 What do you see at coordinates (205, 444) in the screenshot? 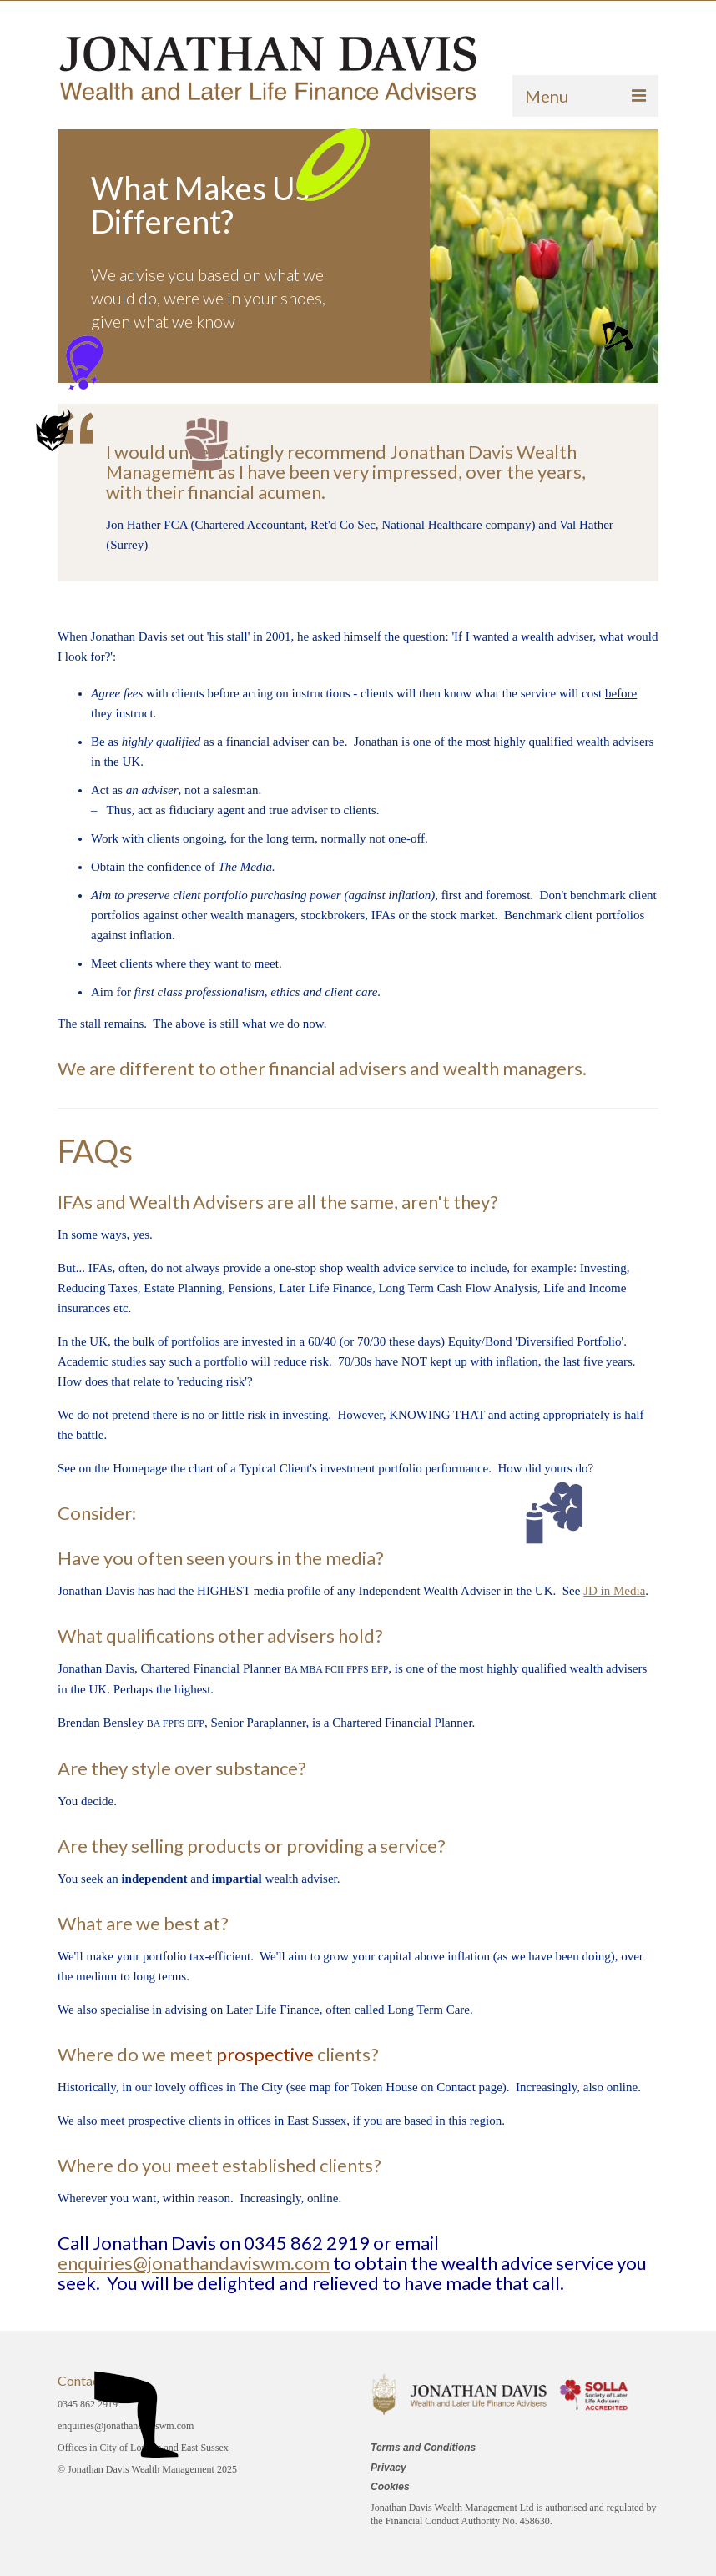
I see `indicates strength or power attribute in a game` at bounding box center [205, 444].